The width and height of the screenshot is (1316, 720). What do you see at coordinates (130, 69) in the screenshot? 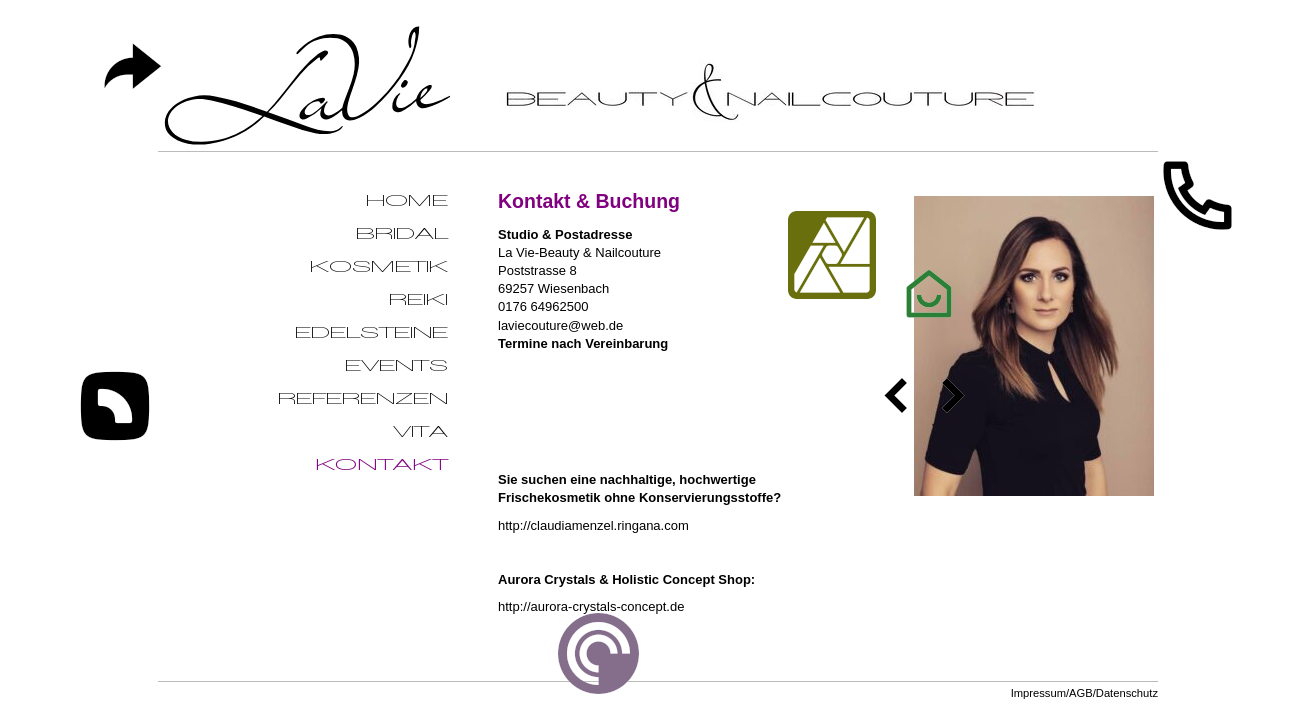
I see `share content to another app or person` at bounding box center [130, 69].